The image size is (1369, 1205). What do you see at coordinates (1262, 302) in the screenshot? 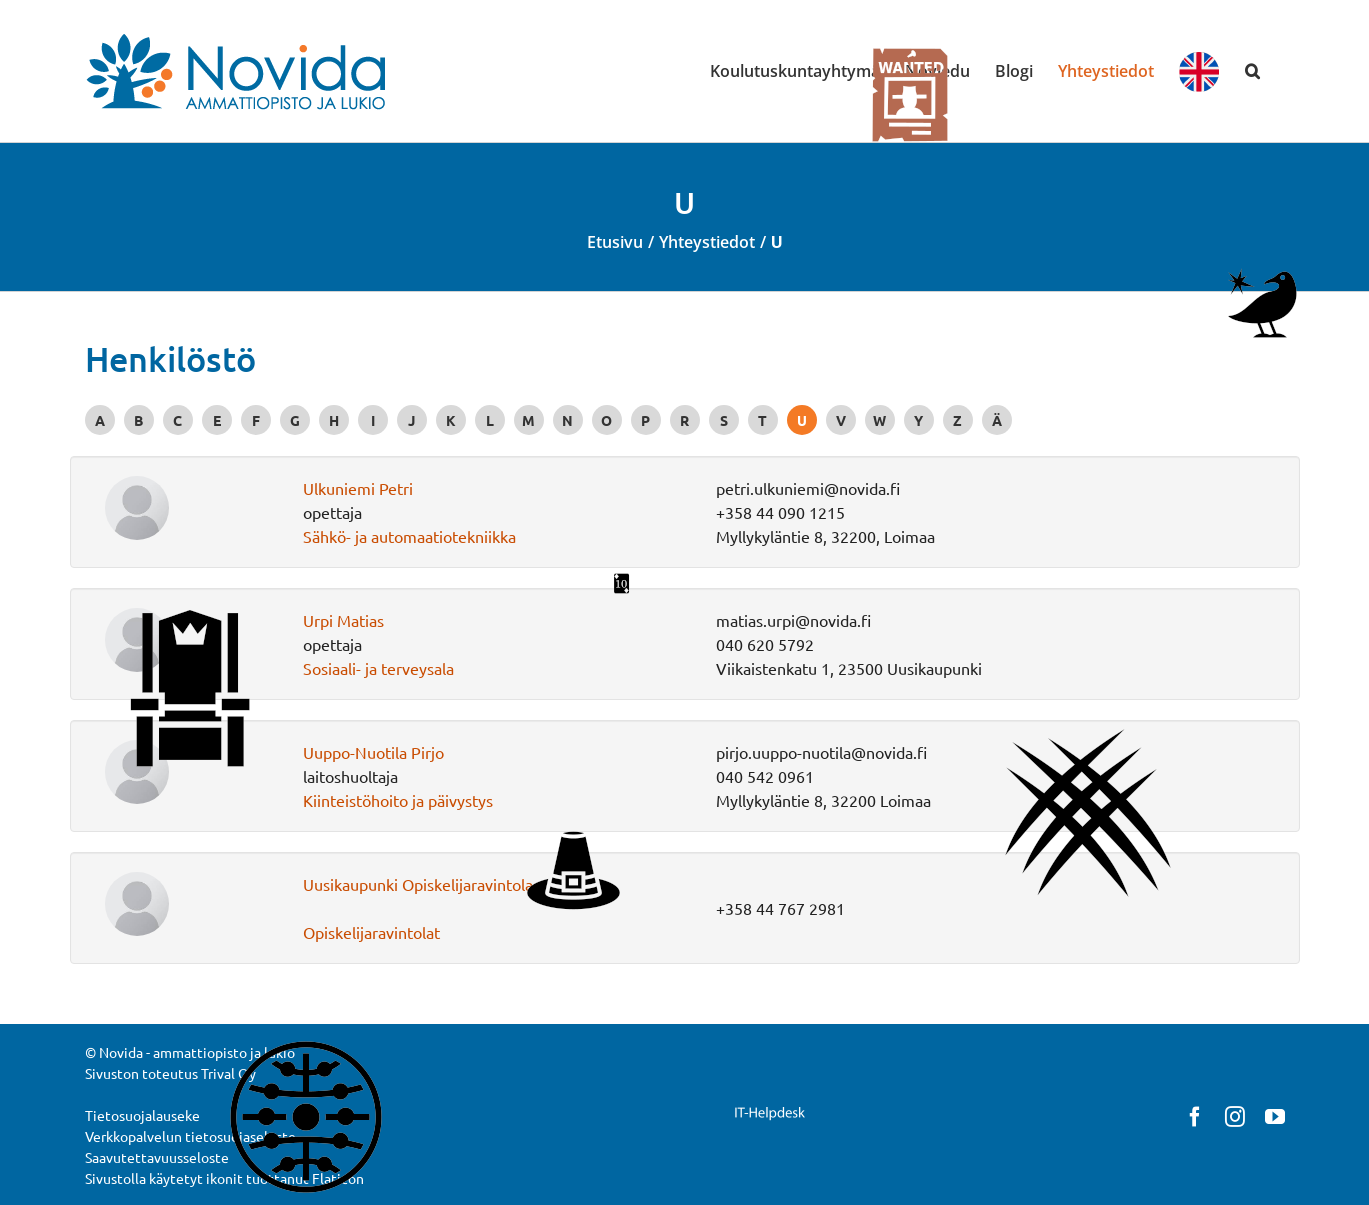
I see `indicates a distraction or interruption event` at bounding box center [1262, 302].